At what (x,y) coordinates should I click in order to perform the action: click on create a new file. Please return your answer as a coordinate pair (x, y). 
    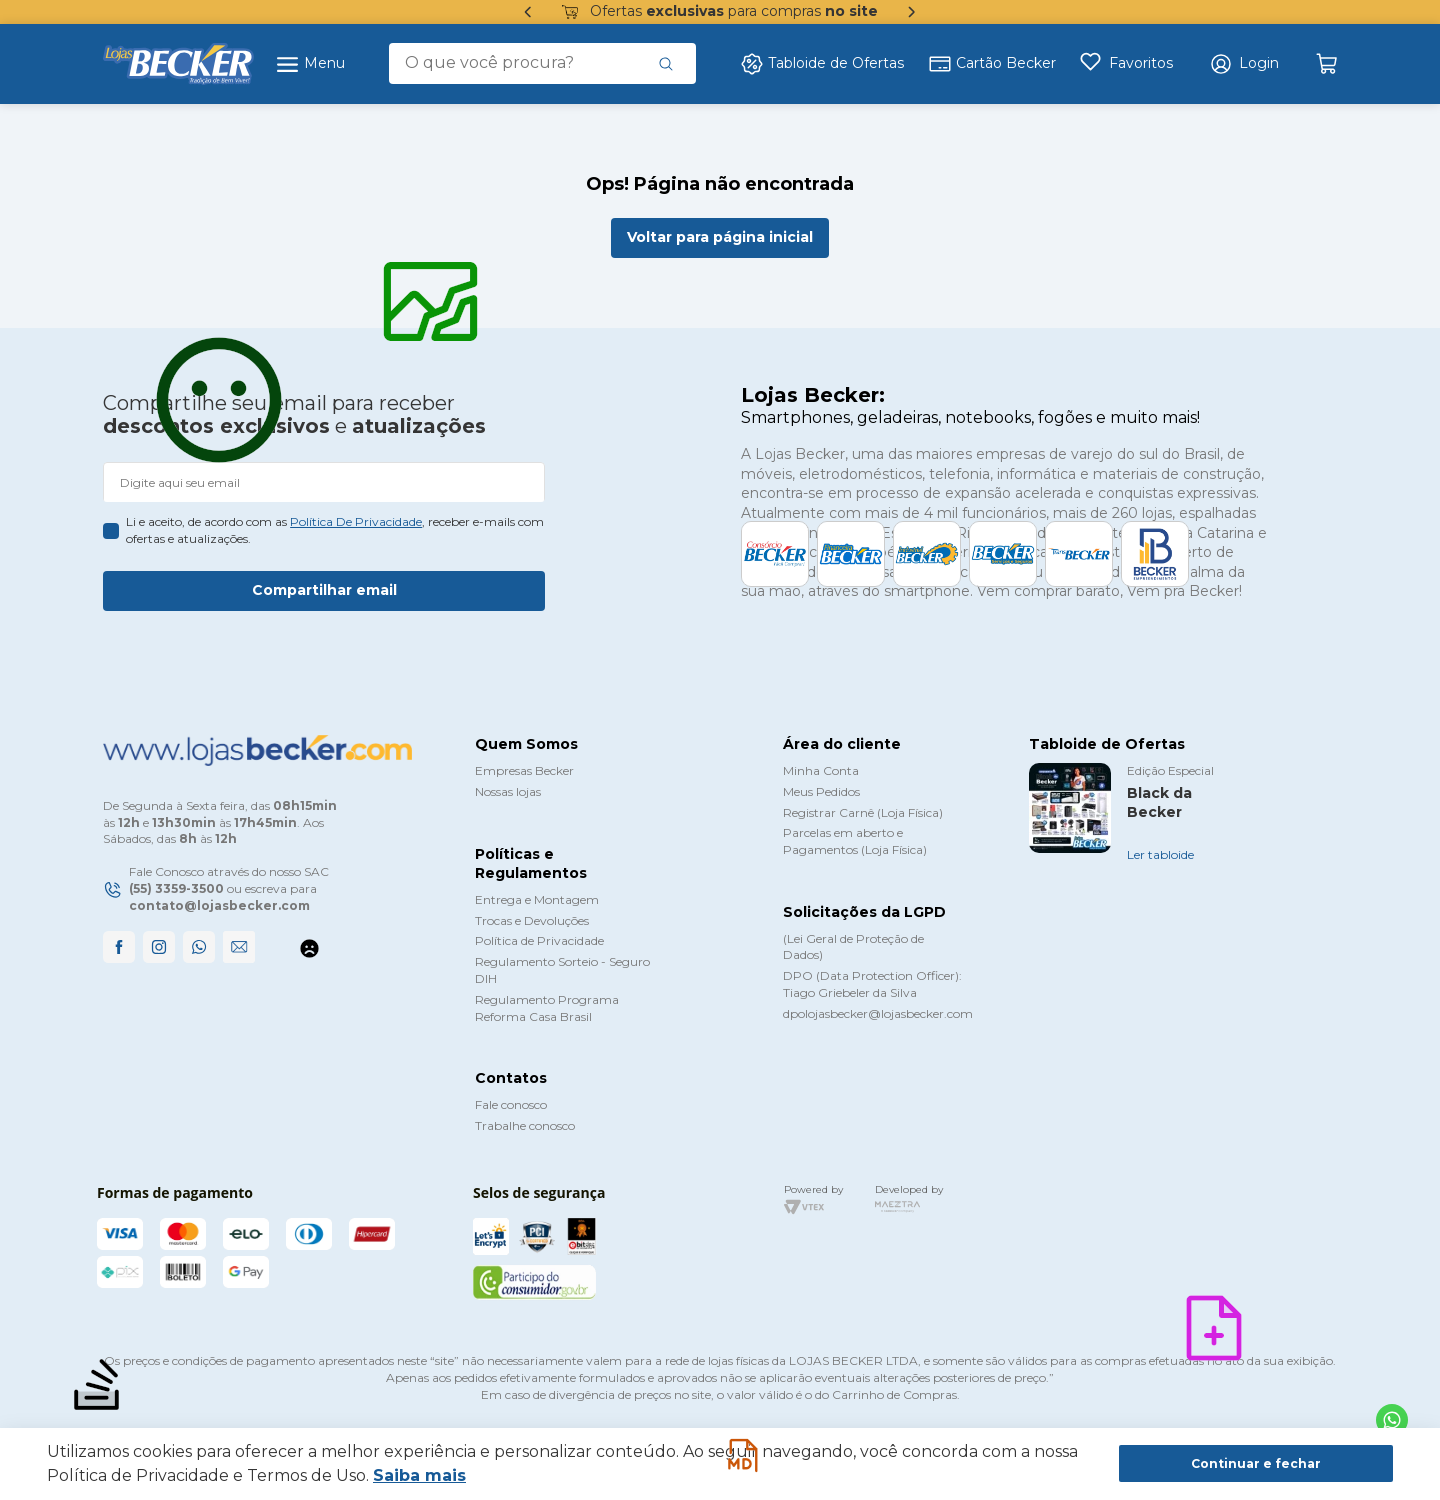
    Looking at the image, I should click on (1214, 1328).